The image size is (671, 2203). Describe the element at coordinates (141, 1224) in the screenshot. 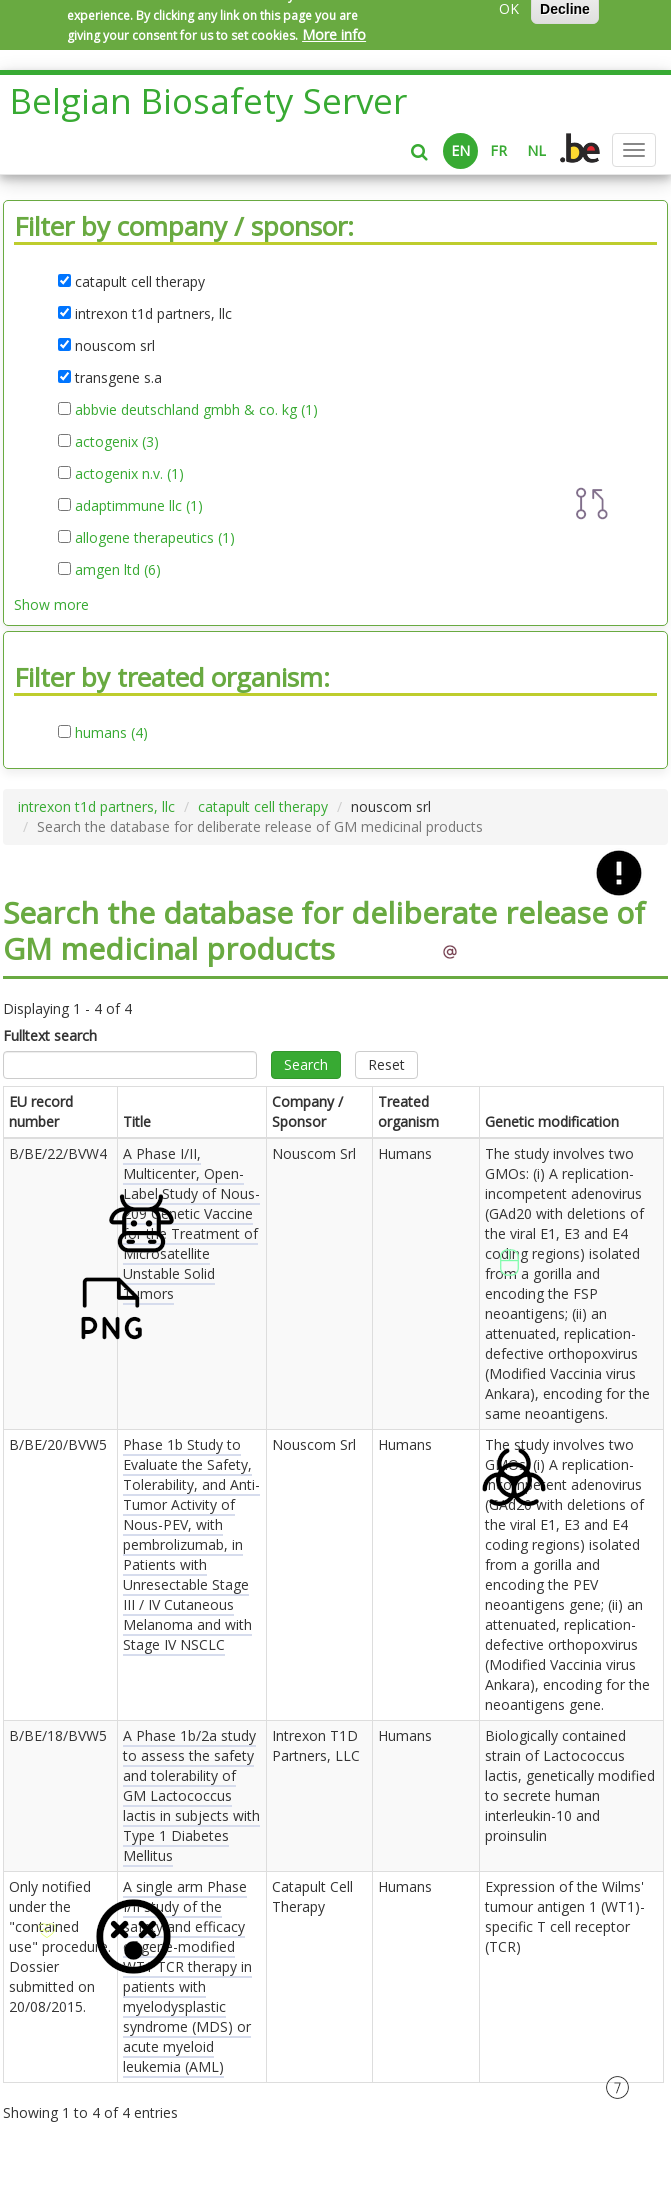

I see `browse farm or agriculture related content` at that location.